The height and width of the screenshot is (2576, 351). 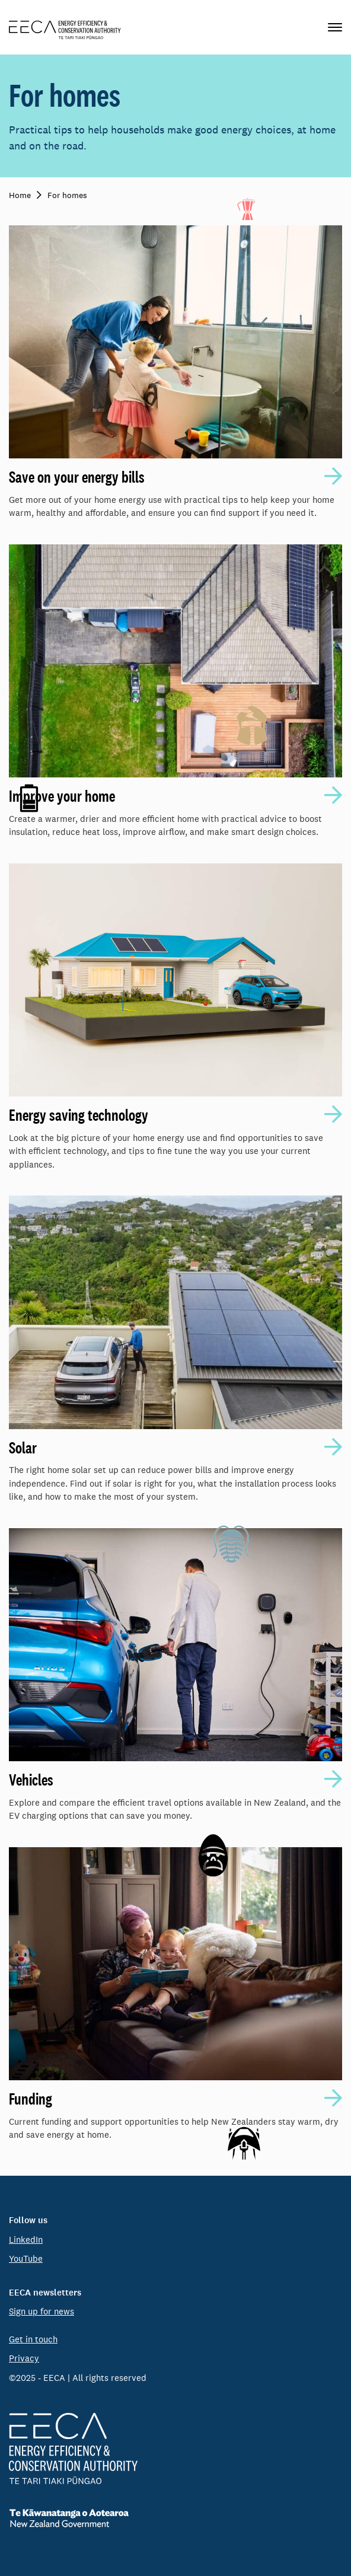 I want to click on browse coffee brewing recipes, so click(x=247, y=209).